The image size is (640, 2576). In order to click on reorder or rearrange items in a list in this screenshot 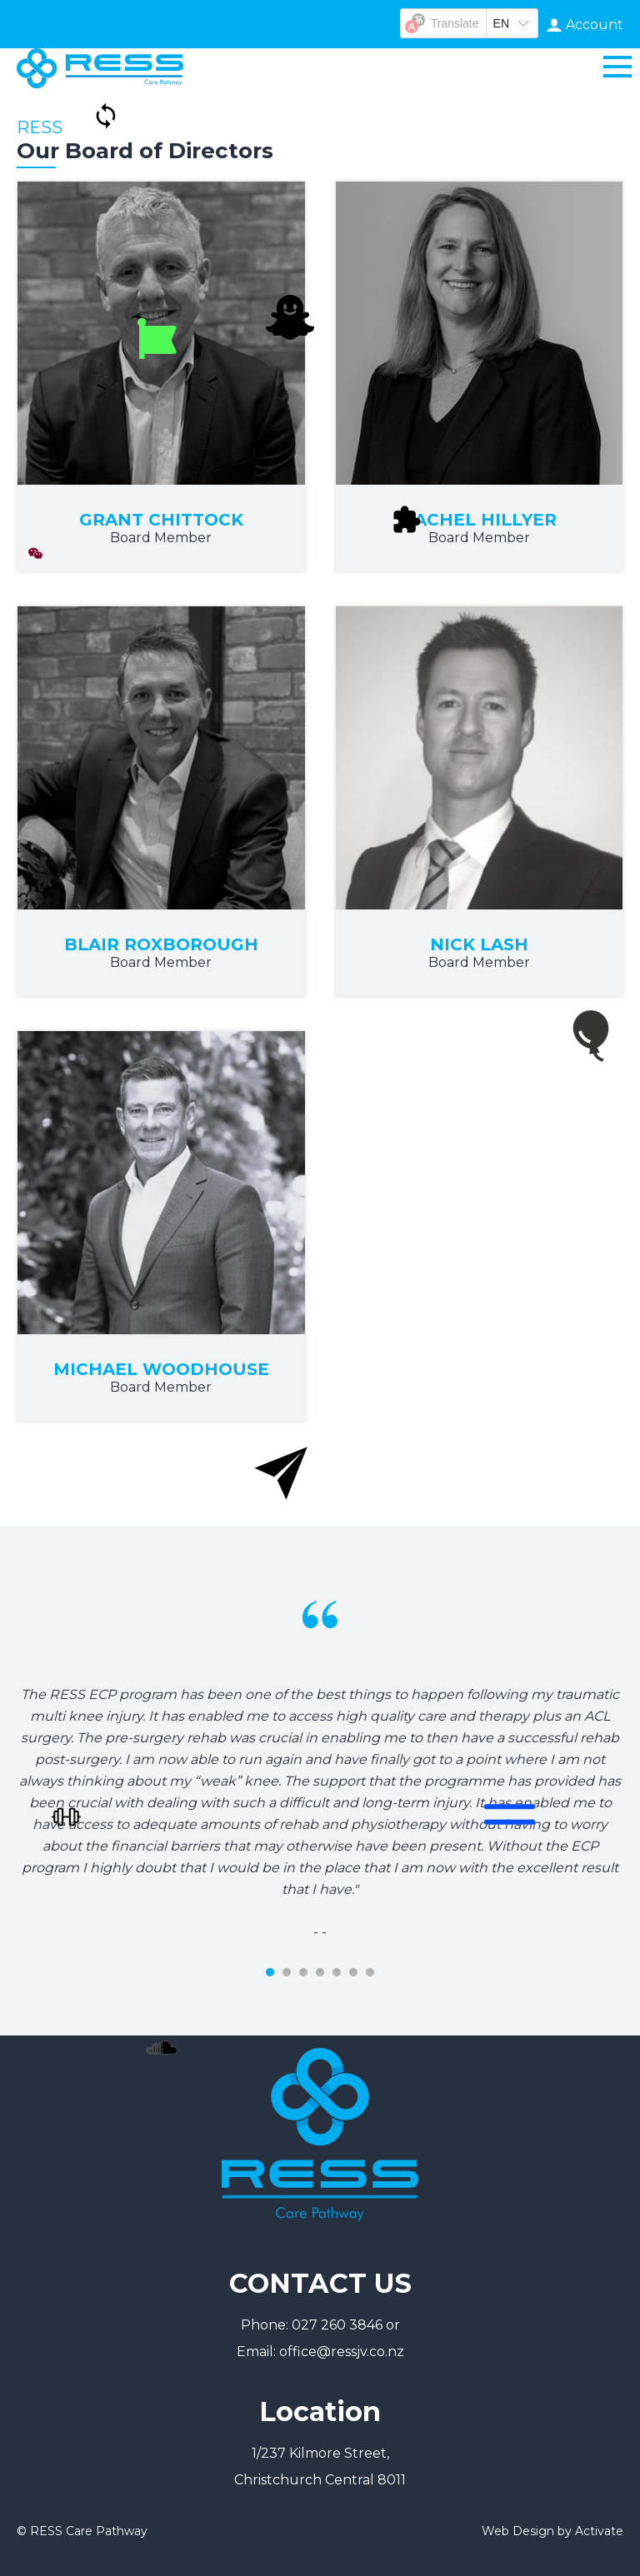, I will do `click(509, 1814)`.